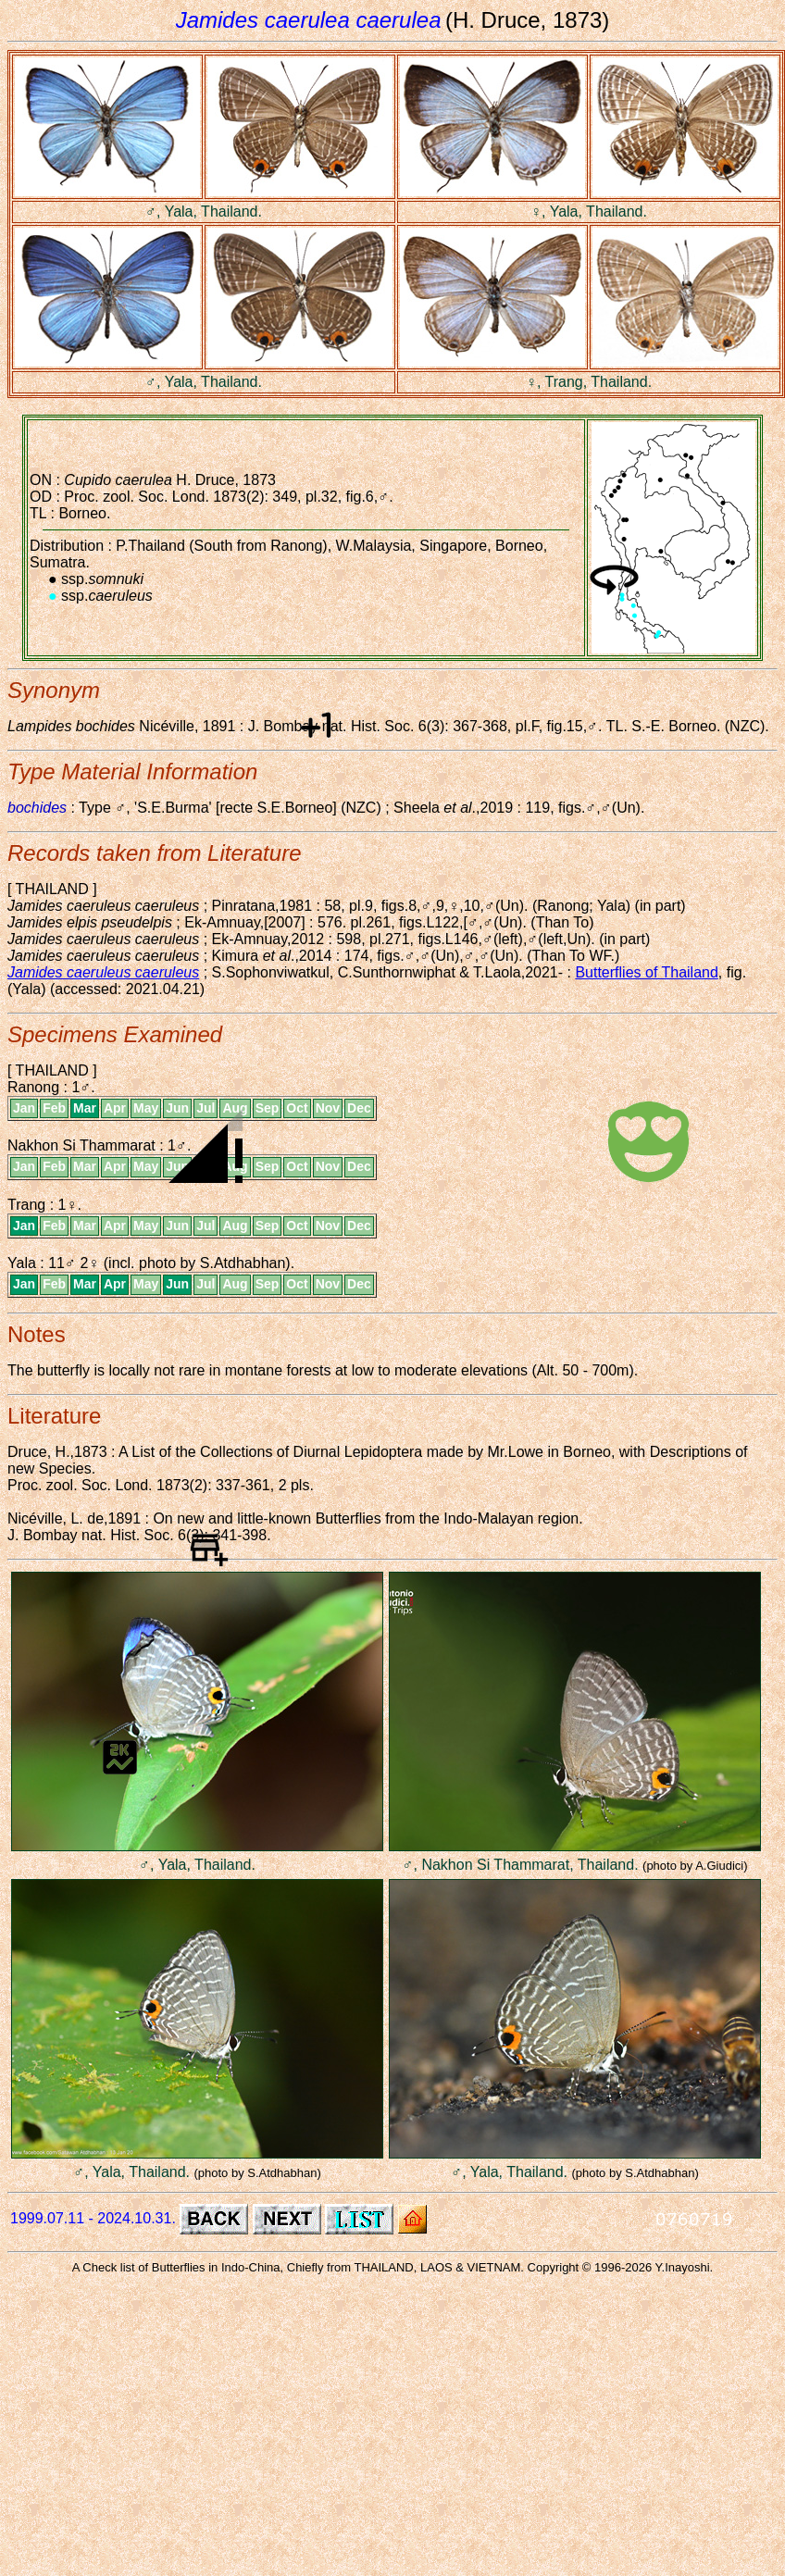  What do you see at coordinates (206, 1146) in the screenshot?
I see `indicates cellular signal with no internet connection` at bounding box center [206, 1146].